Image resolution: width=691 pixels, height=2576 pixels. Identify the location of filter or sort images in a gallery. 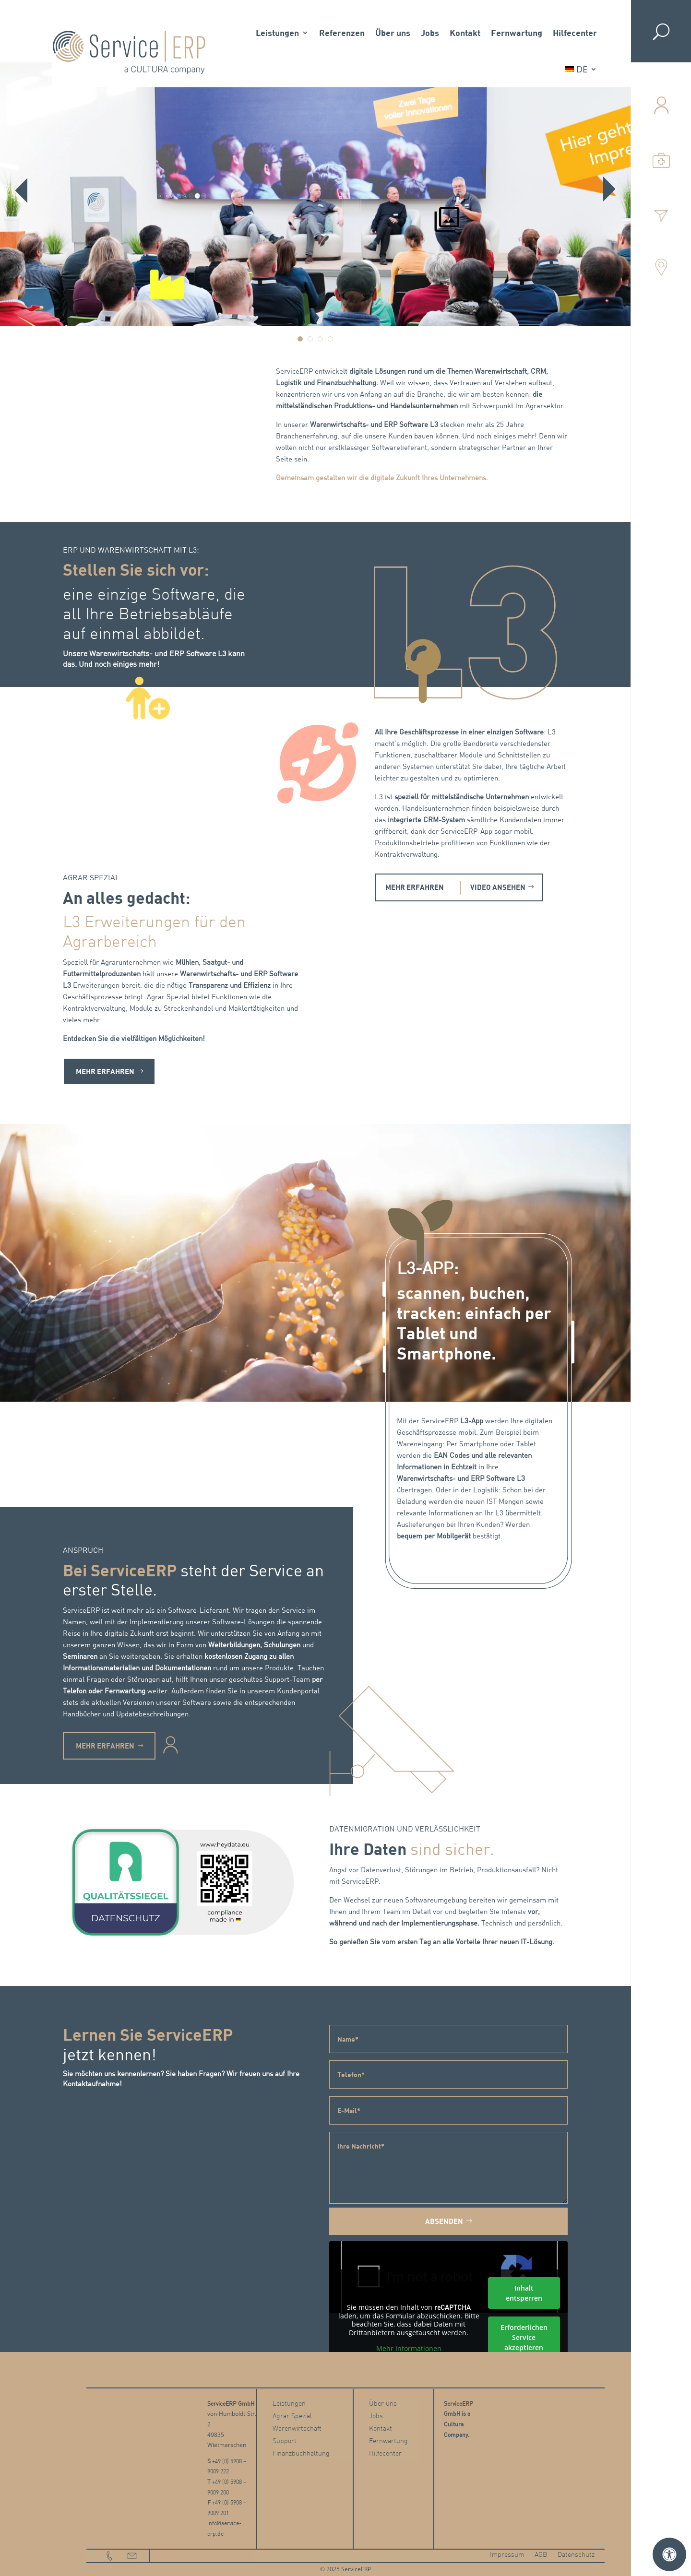
(447, 219).